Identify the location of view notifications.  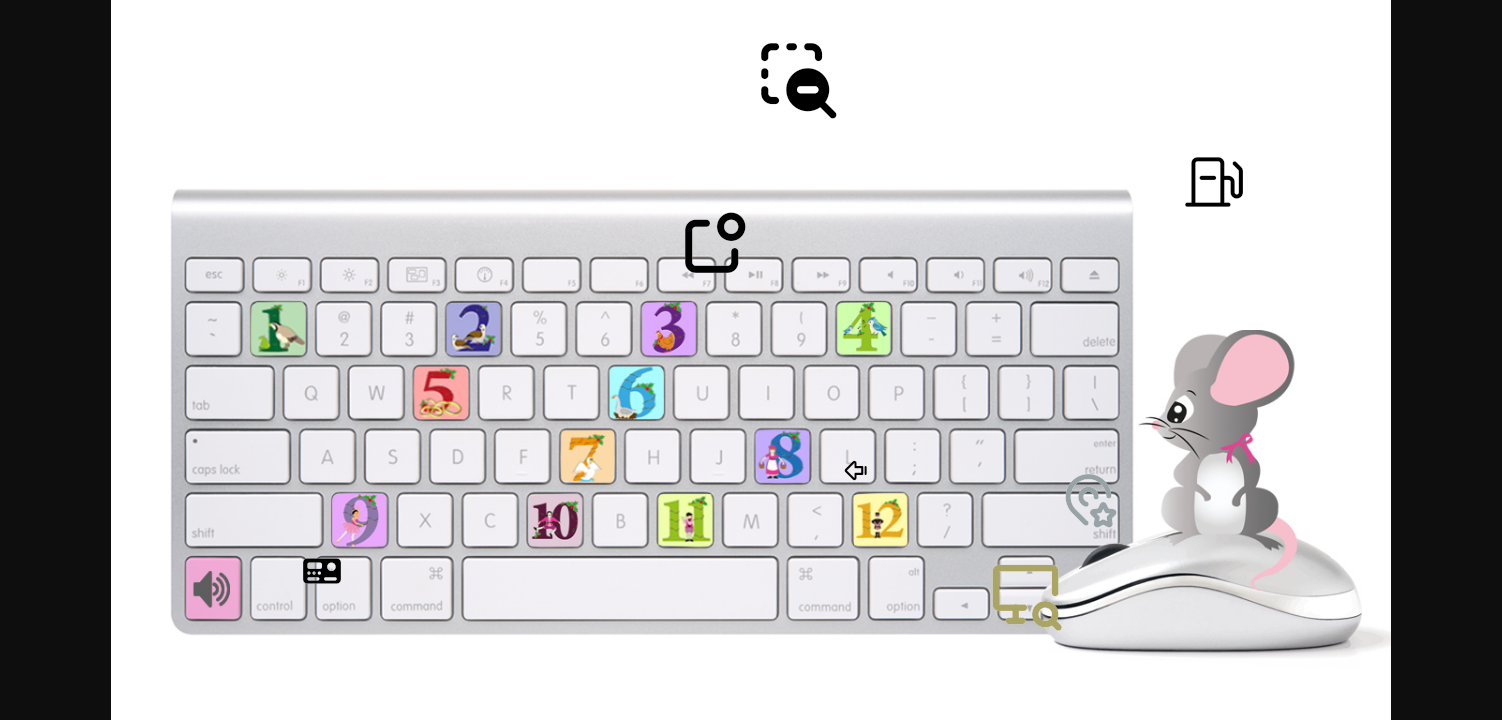
(713, 244).